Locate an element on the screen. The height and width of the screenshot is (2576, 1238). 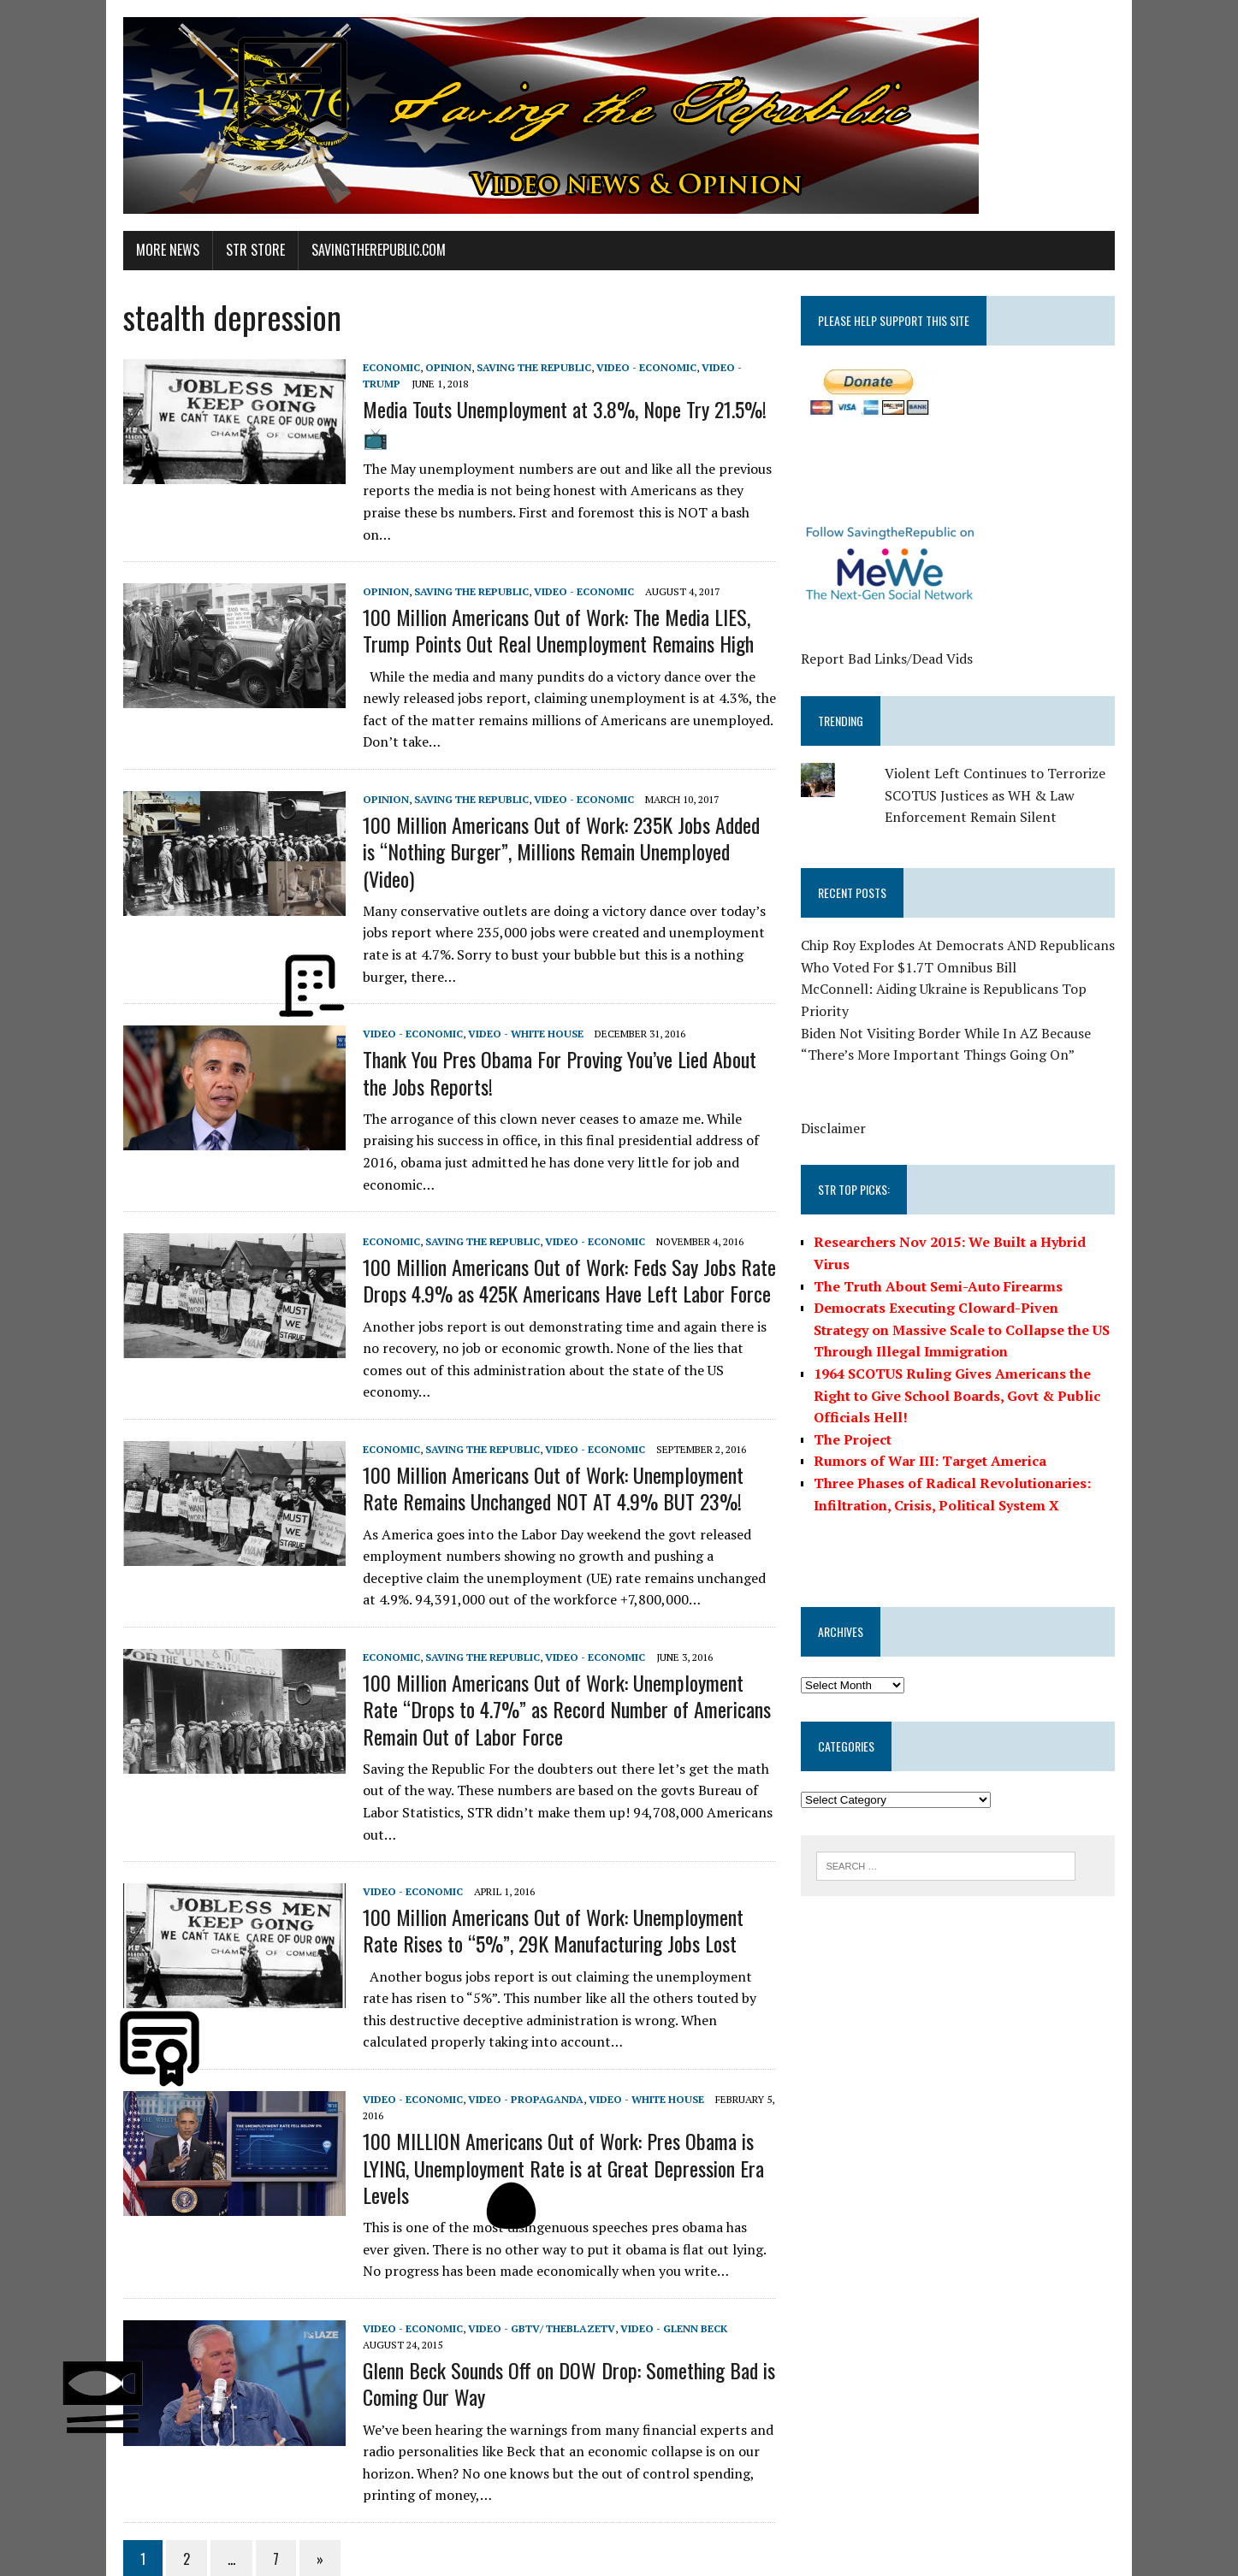
decorative blob shape element is located at coordinates (511, 2204).